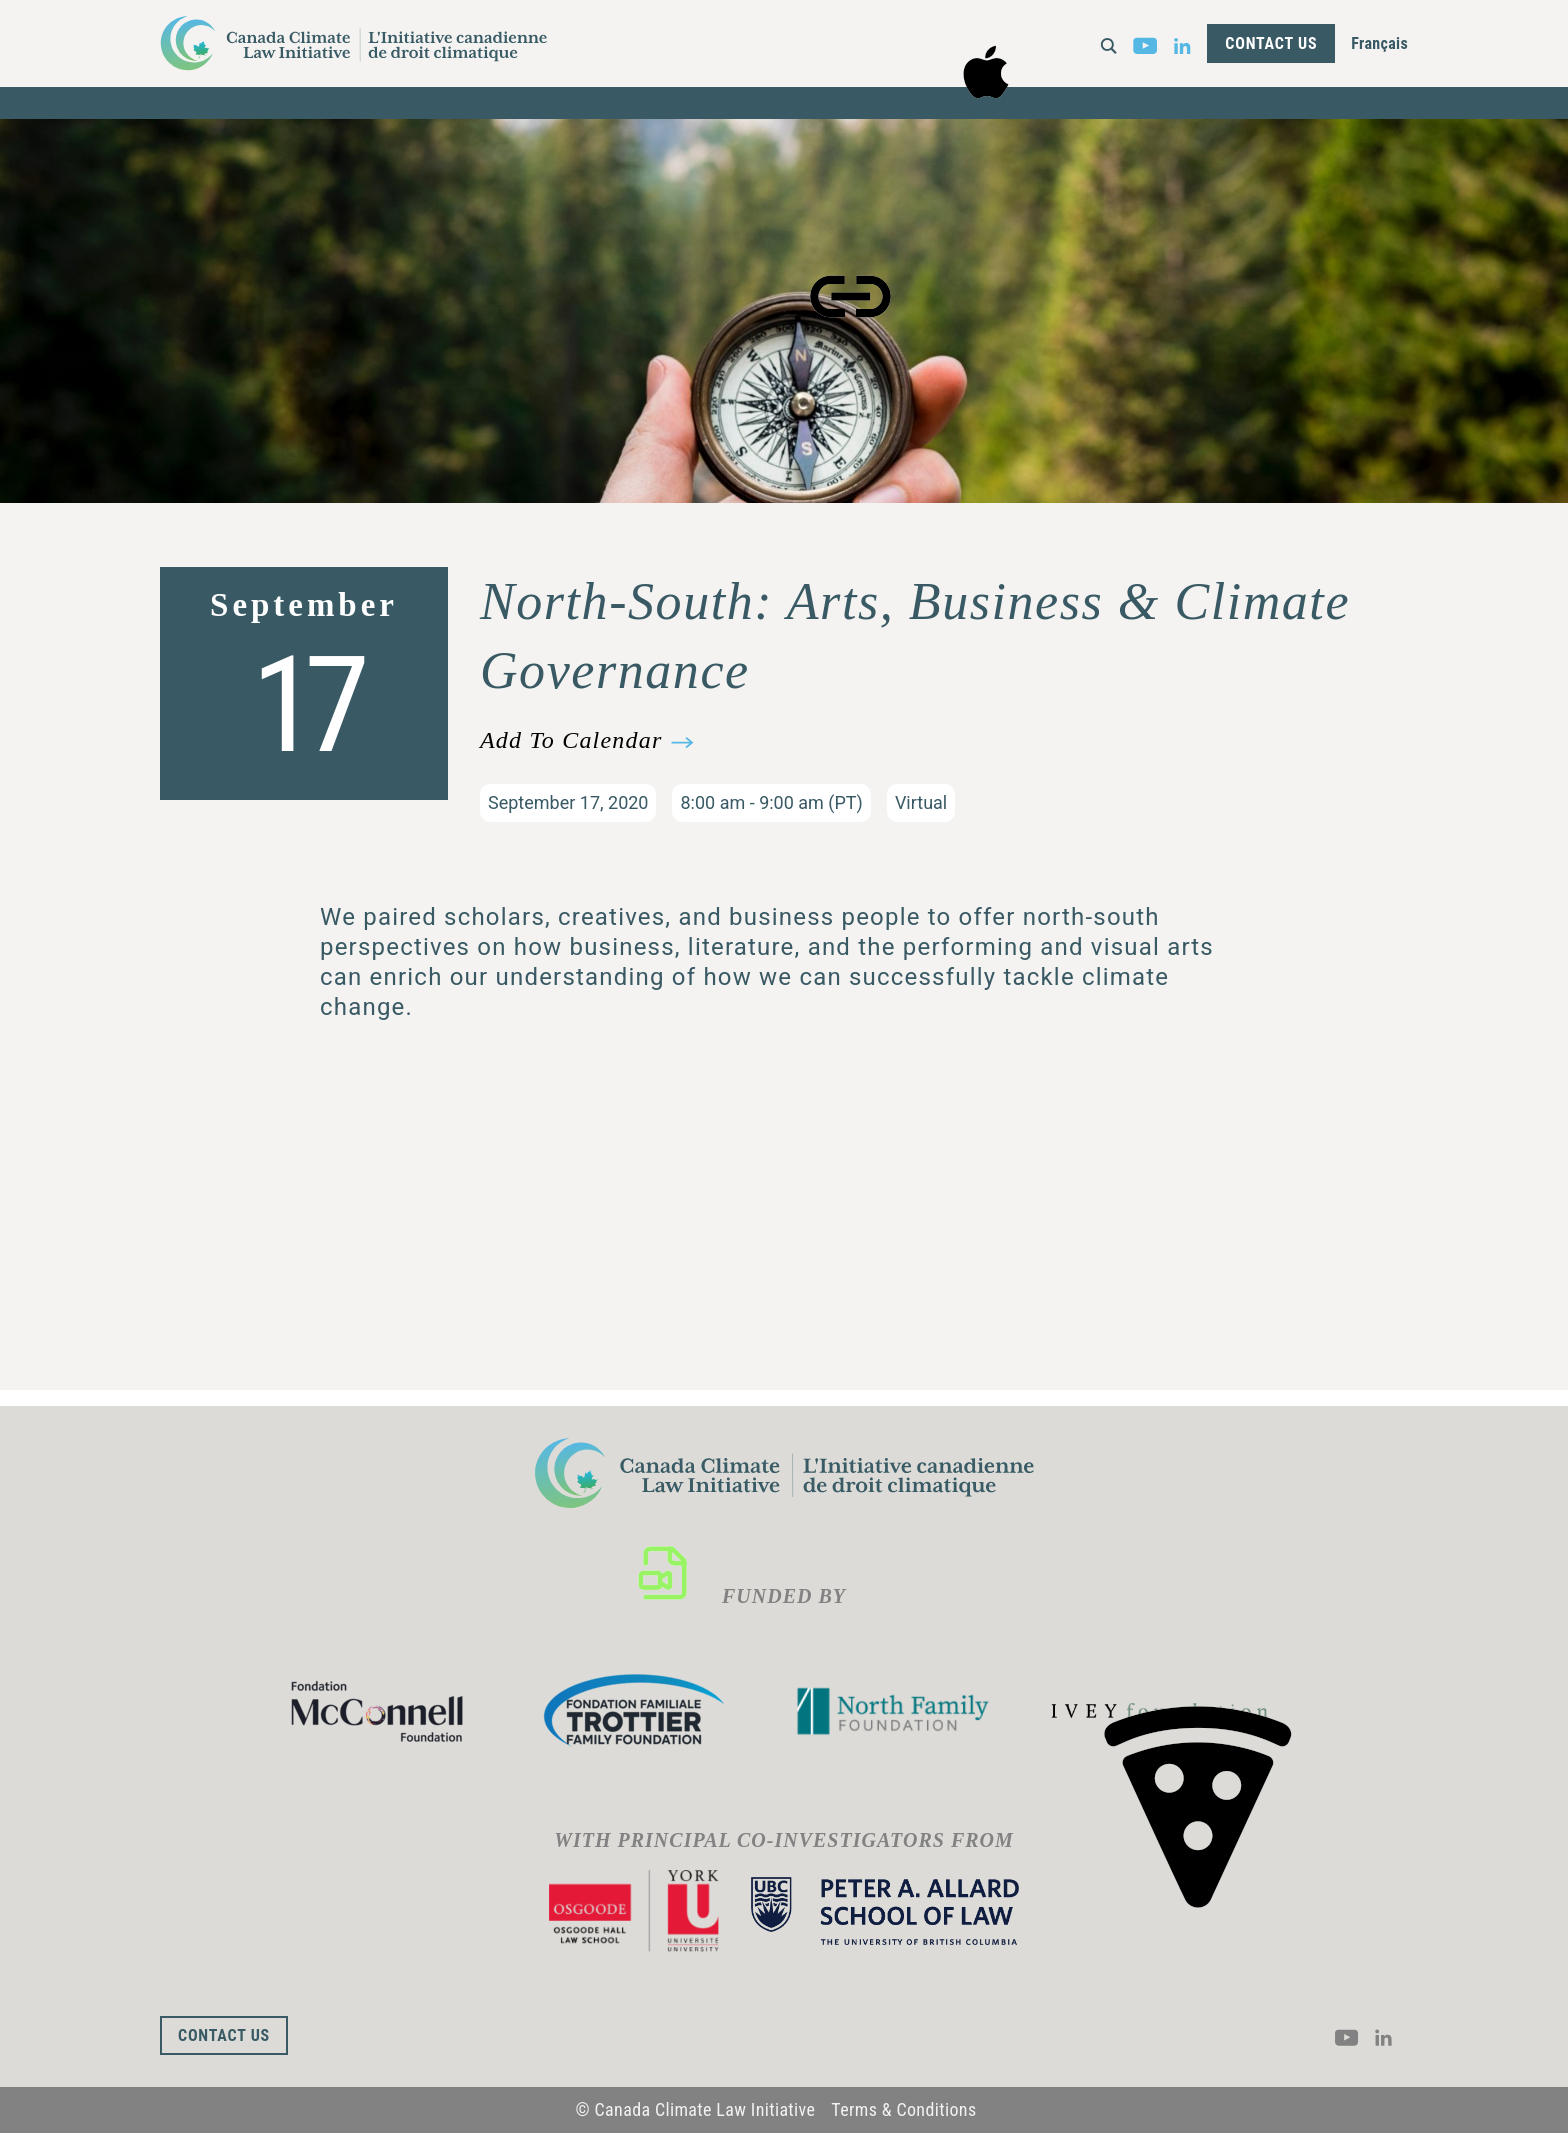 This screenshot has height=2133, width=1568. What do you see at coordinates (850, 296) in the screenshot?
I see `copy or share a link` at bounding box center [850, 296].